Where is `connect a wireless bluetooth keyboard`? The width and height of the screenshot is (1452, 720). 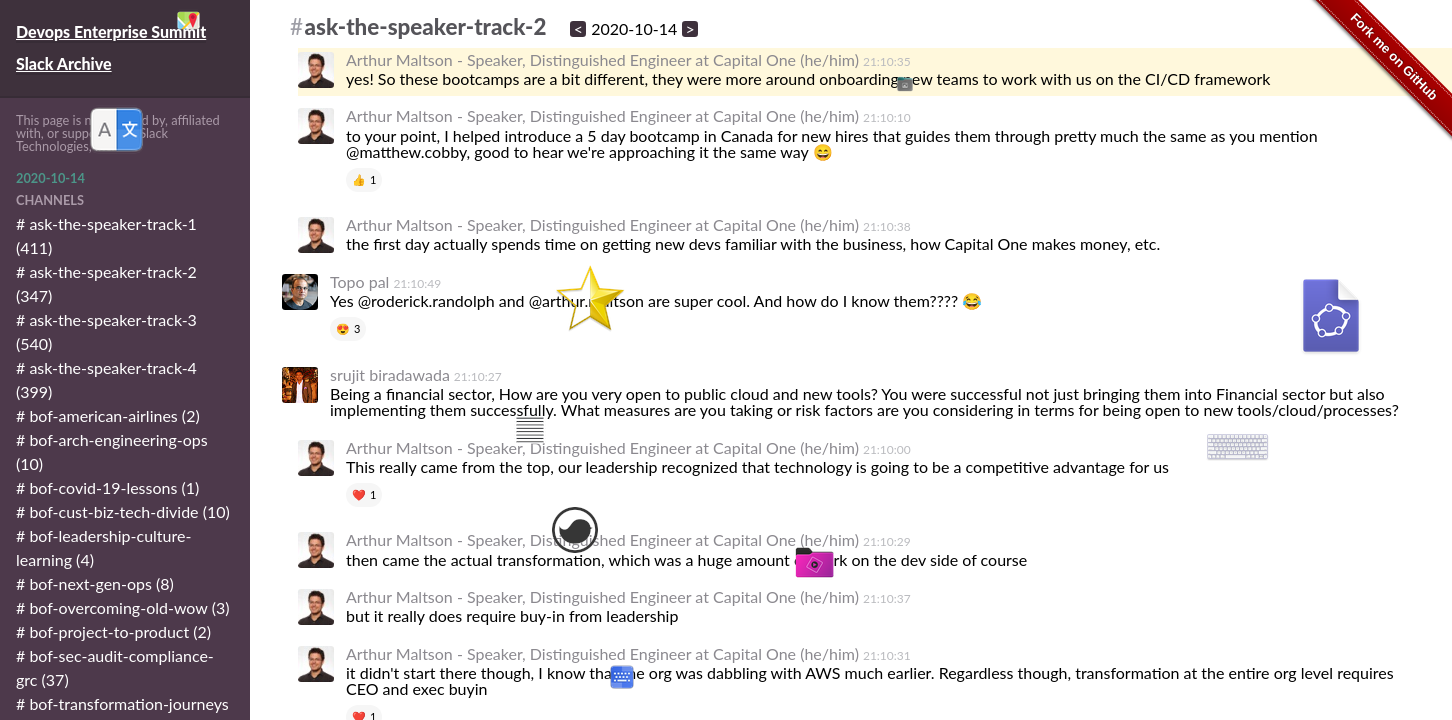
connect a wireless bluetooth keyboard is located at coordinates (1237, 446).